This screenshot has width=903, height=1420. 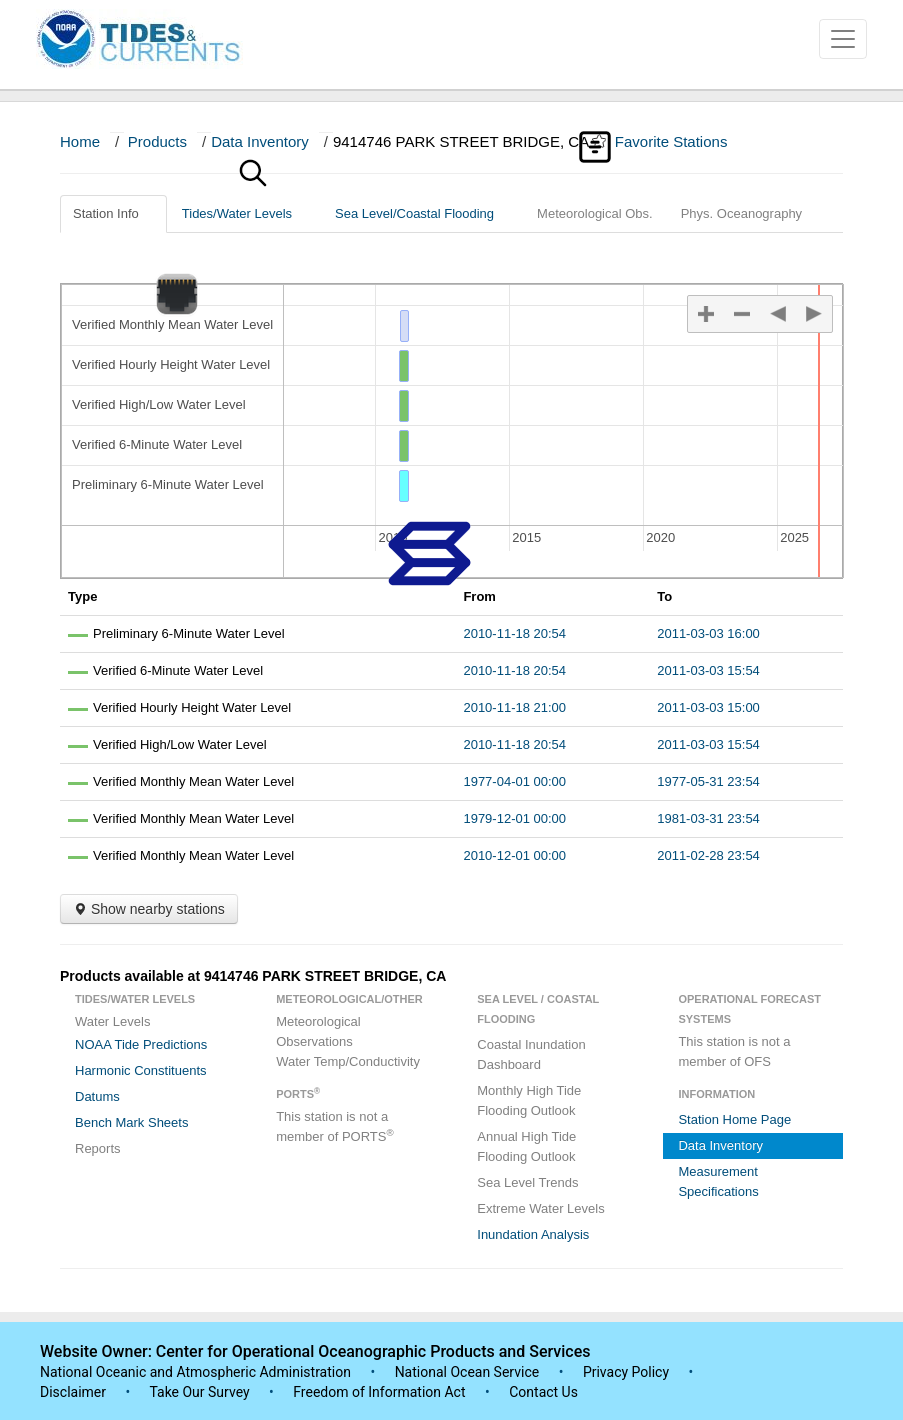 I want to click on ethernet port connection settings, so click(x=177, y=294).